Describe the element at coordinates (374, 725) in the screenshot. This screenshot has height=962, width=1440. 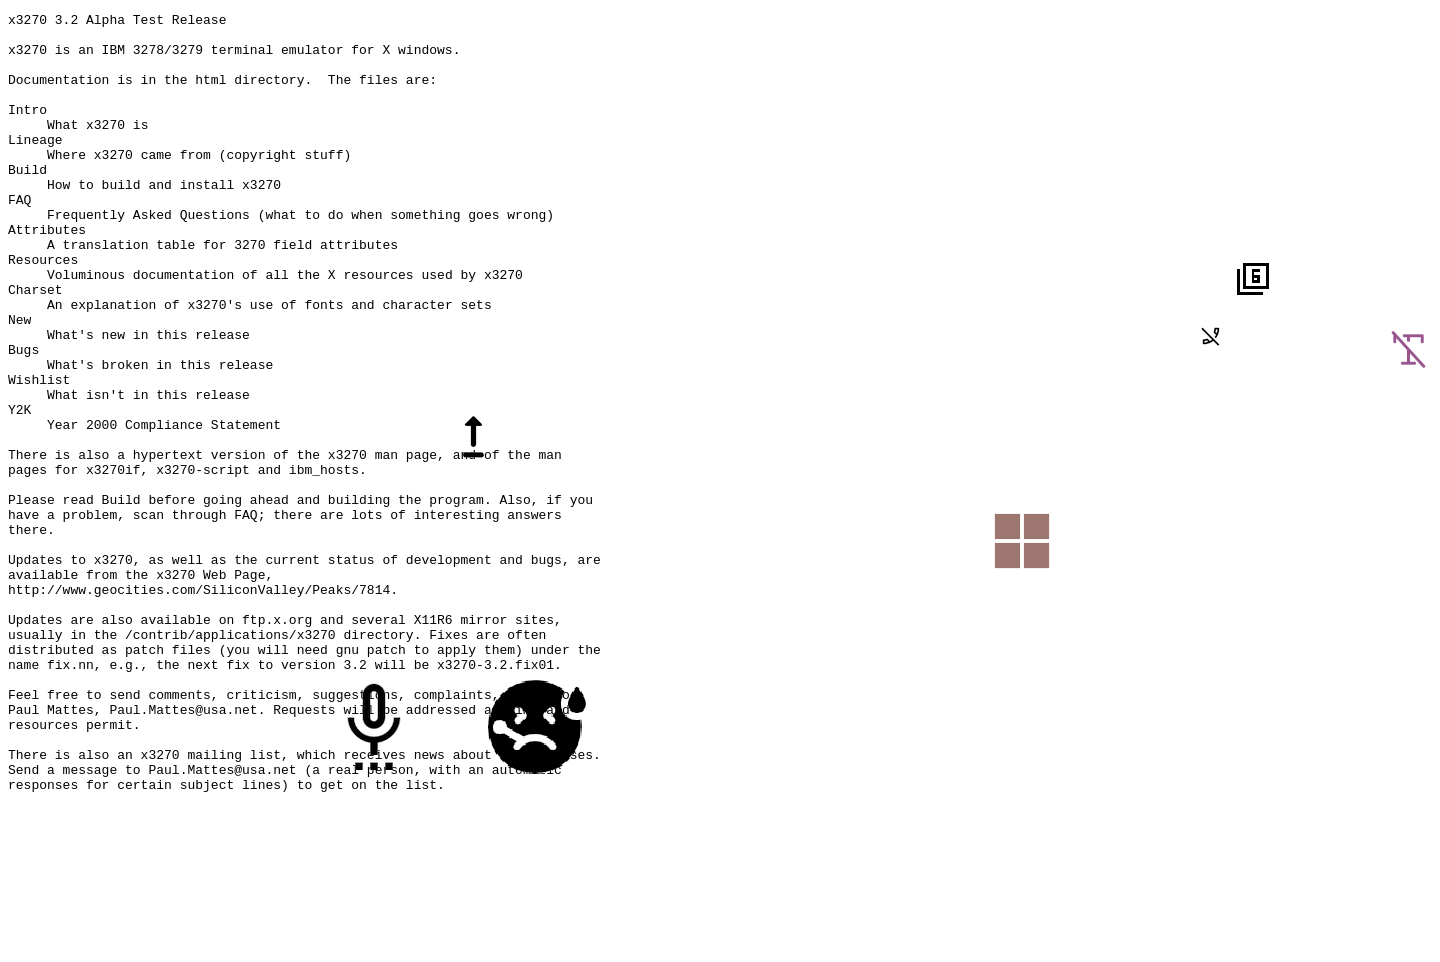
I see `access voice input settings` at that location.